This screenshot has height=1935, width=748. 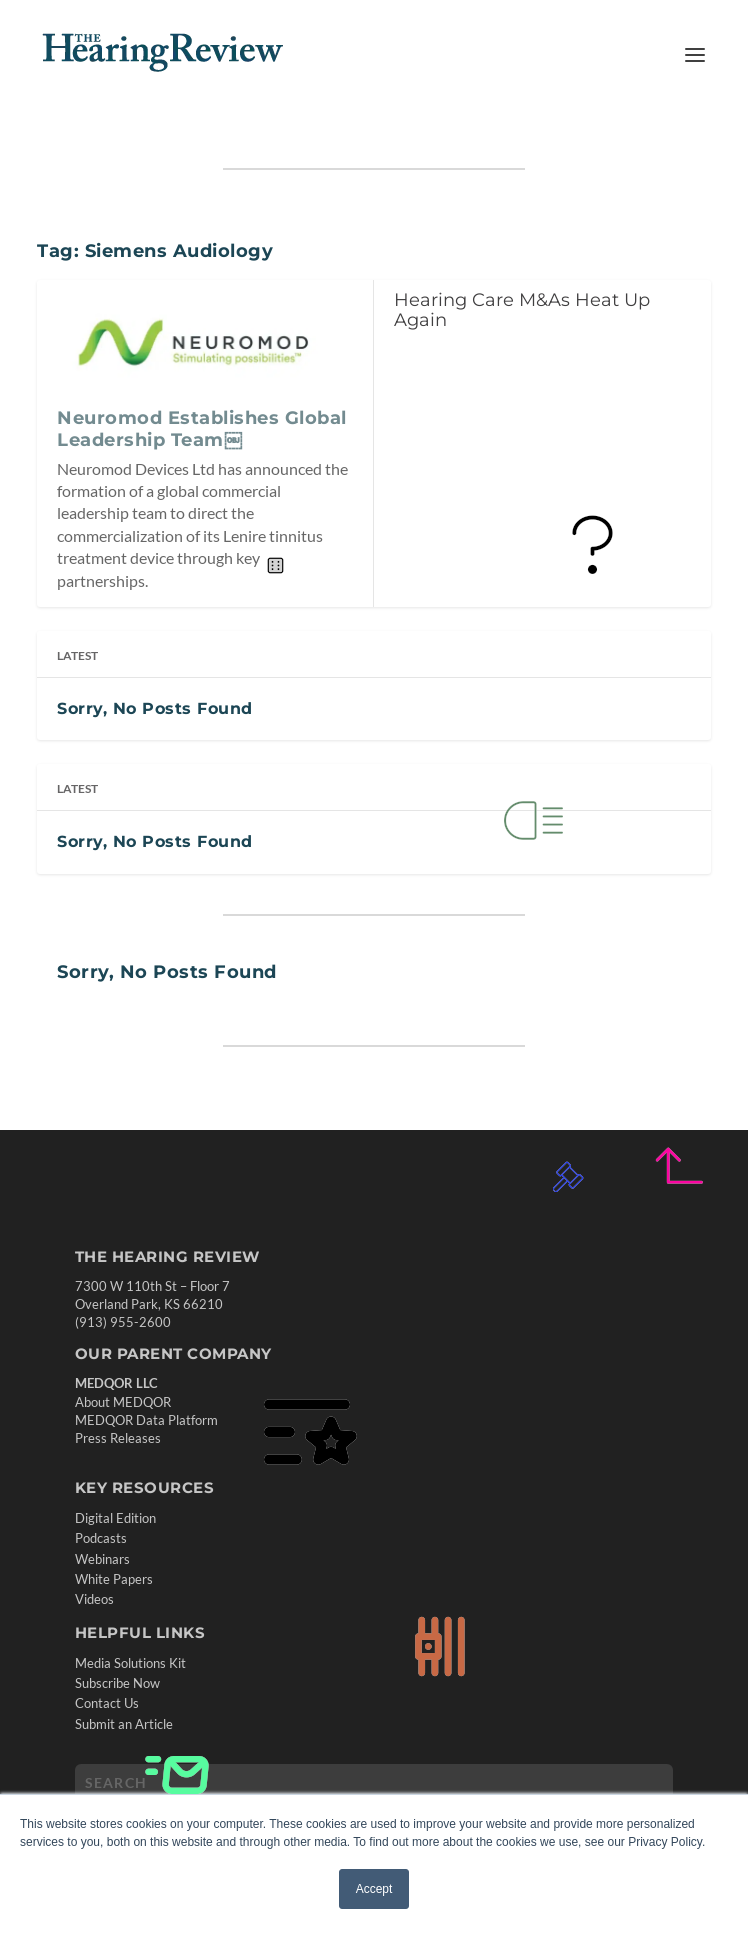 What do you see at coordinates (567, 1178) in the screenshot?
I see `access legal or terms of service information` at bounding box center [567, 1178].